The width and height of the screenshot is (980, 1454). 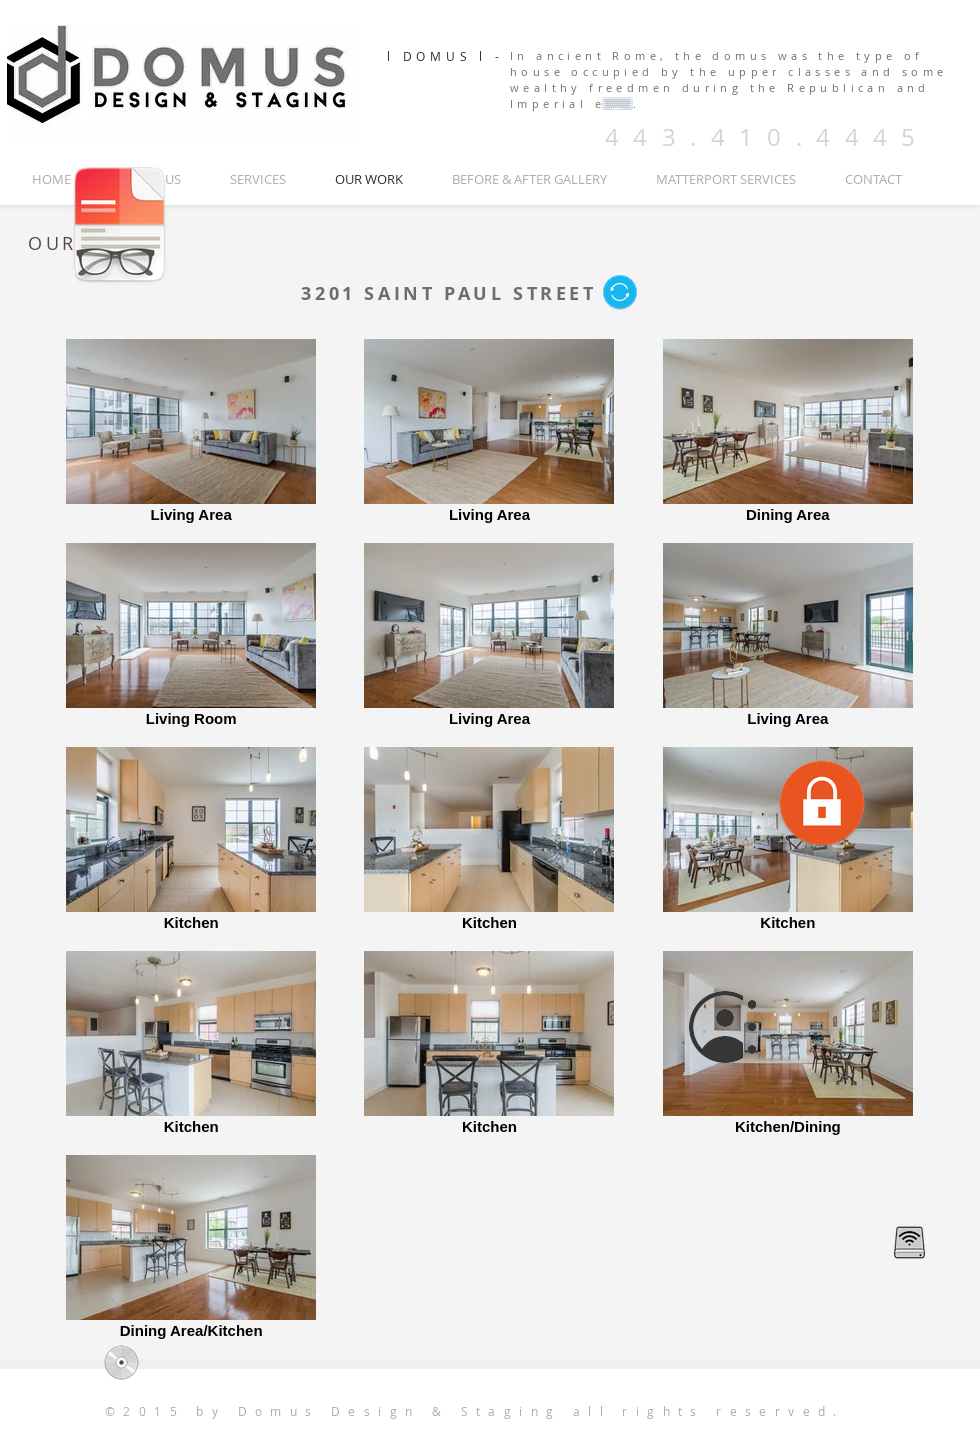 I want to click on open papers app for reading and organizing documents, so click(x=119, y=224).